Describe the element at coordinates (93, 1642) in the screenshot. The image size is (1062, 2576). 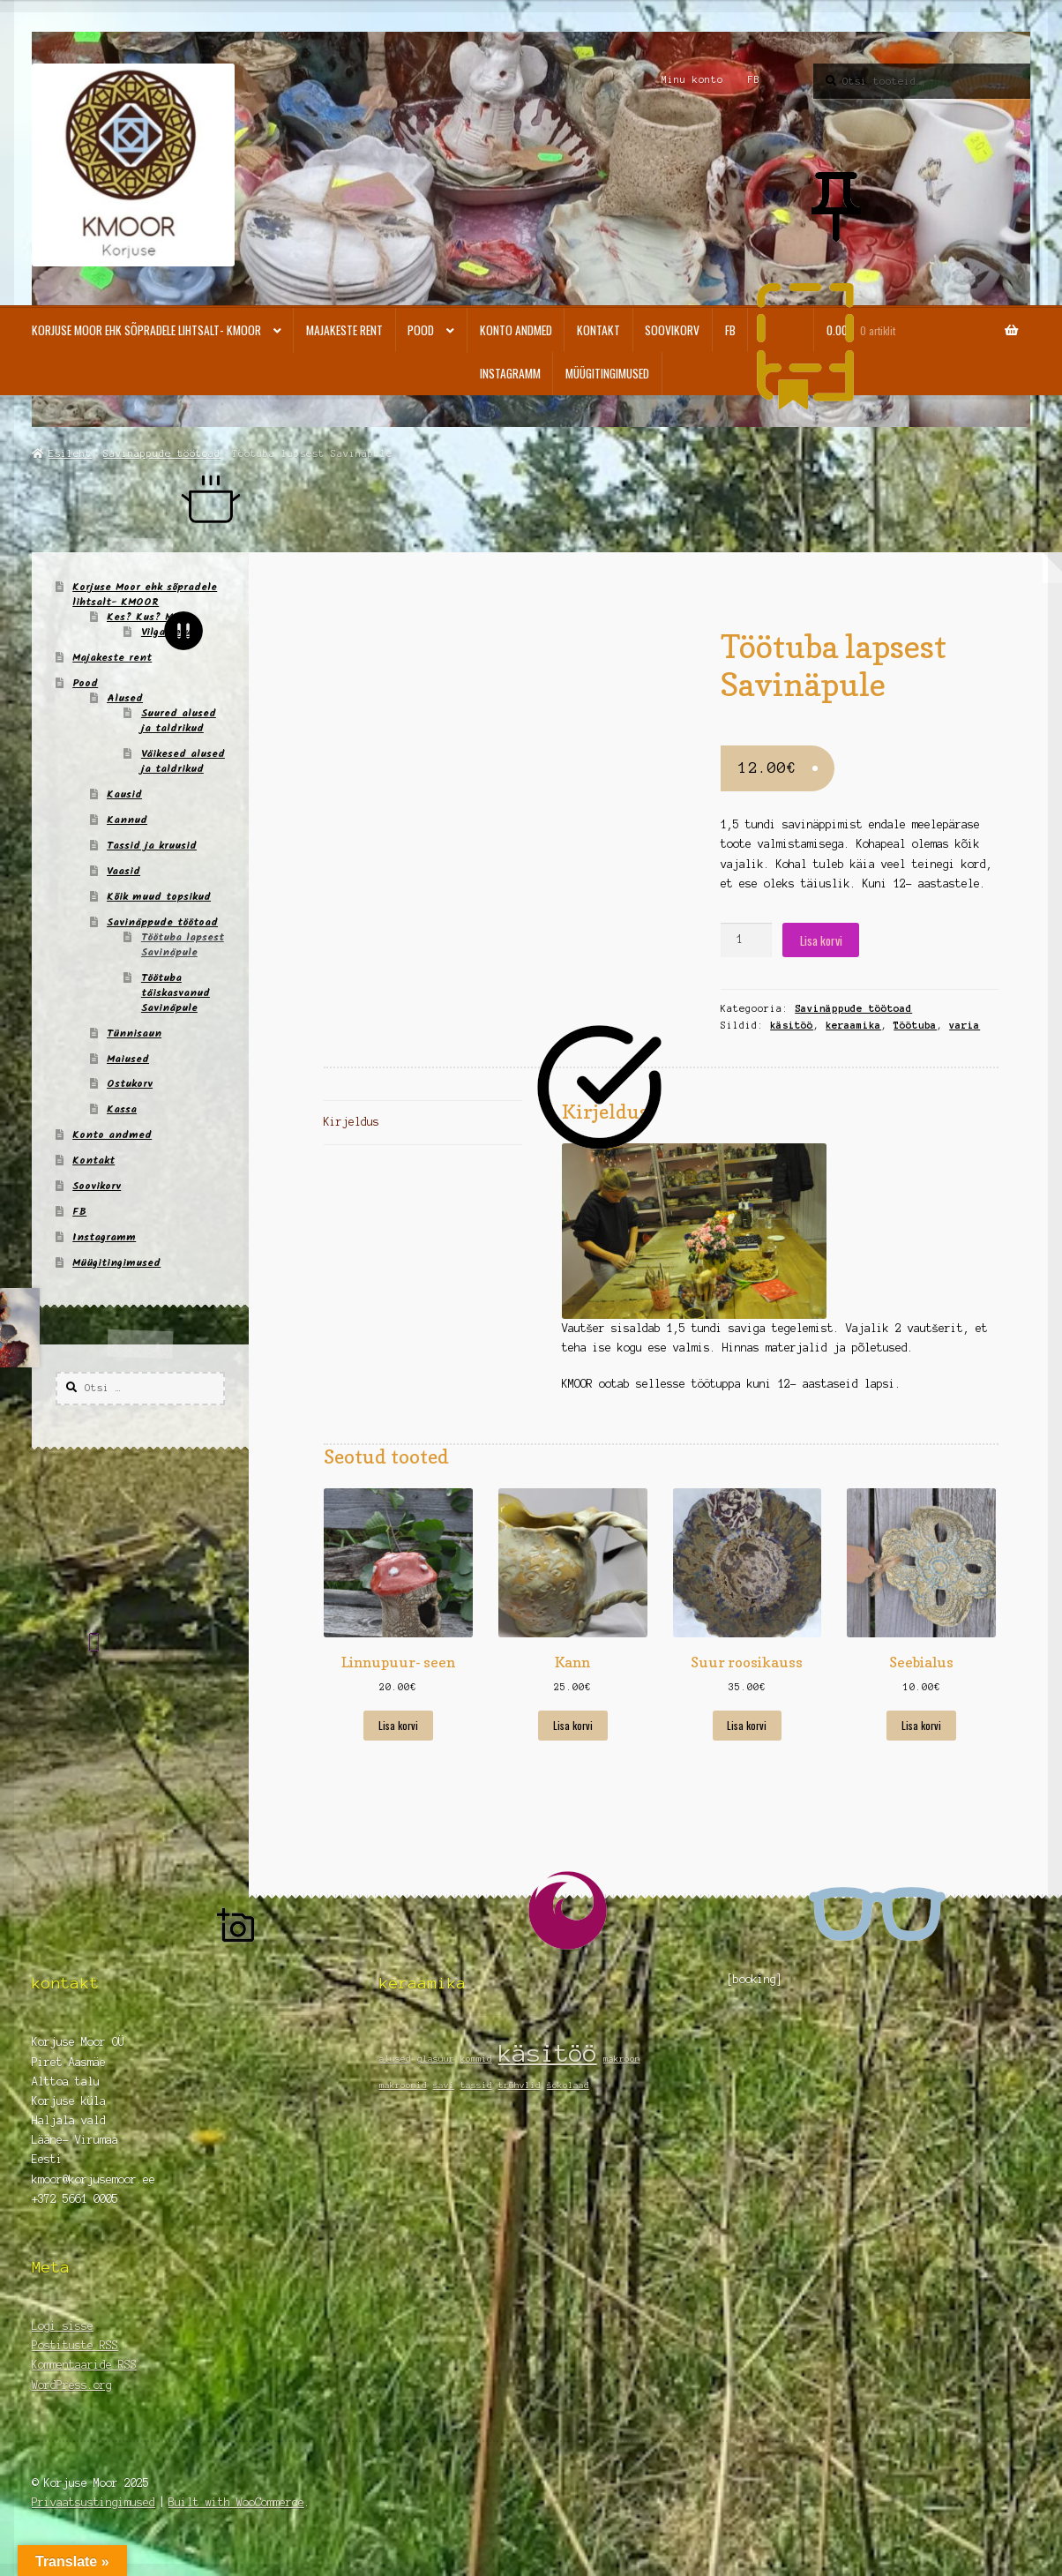
I see `switch to mobile view` at that location.